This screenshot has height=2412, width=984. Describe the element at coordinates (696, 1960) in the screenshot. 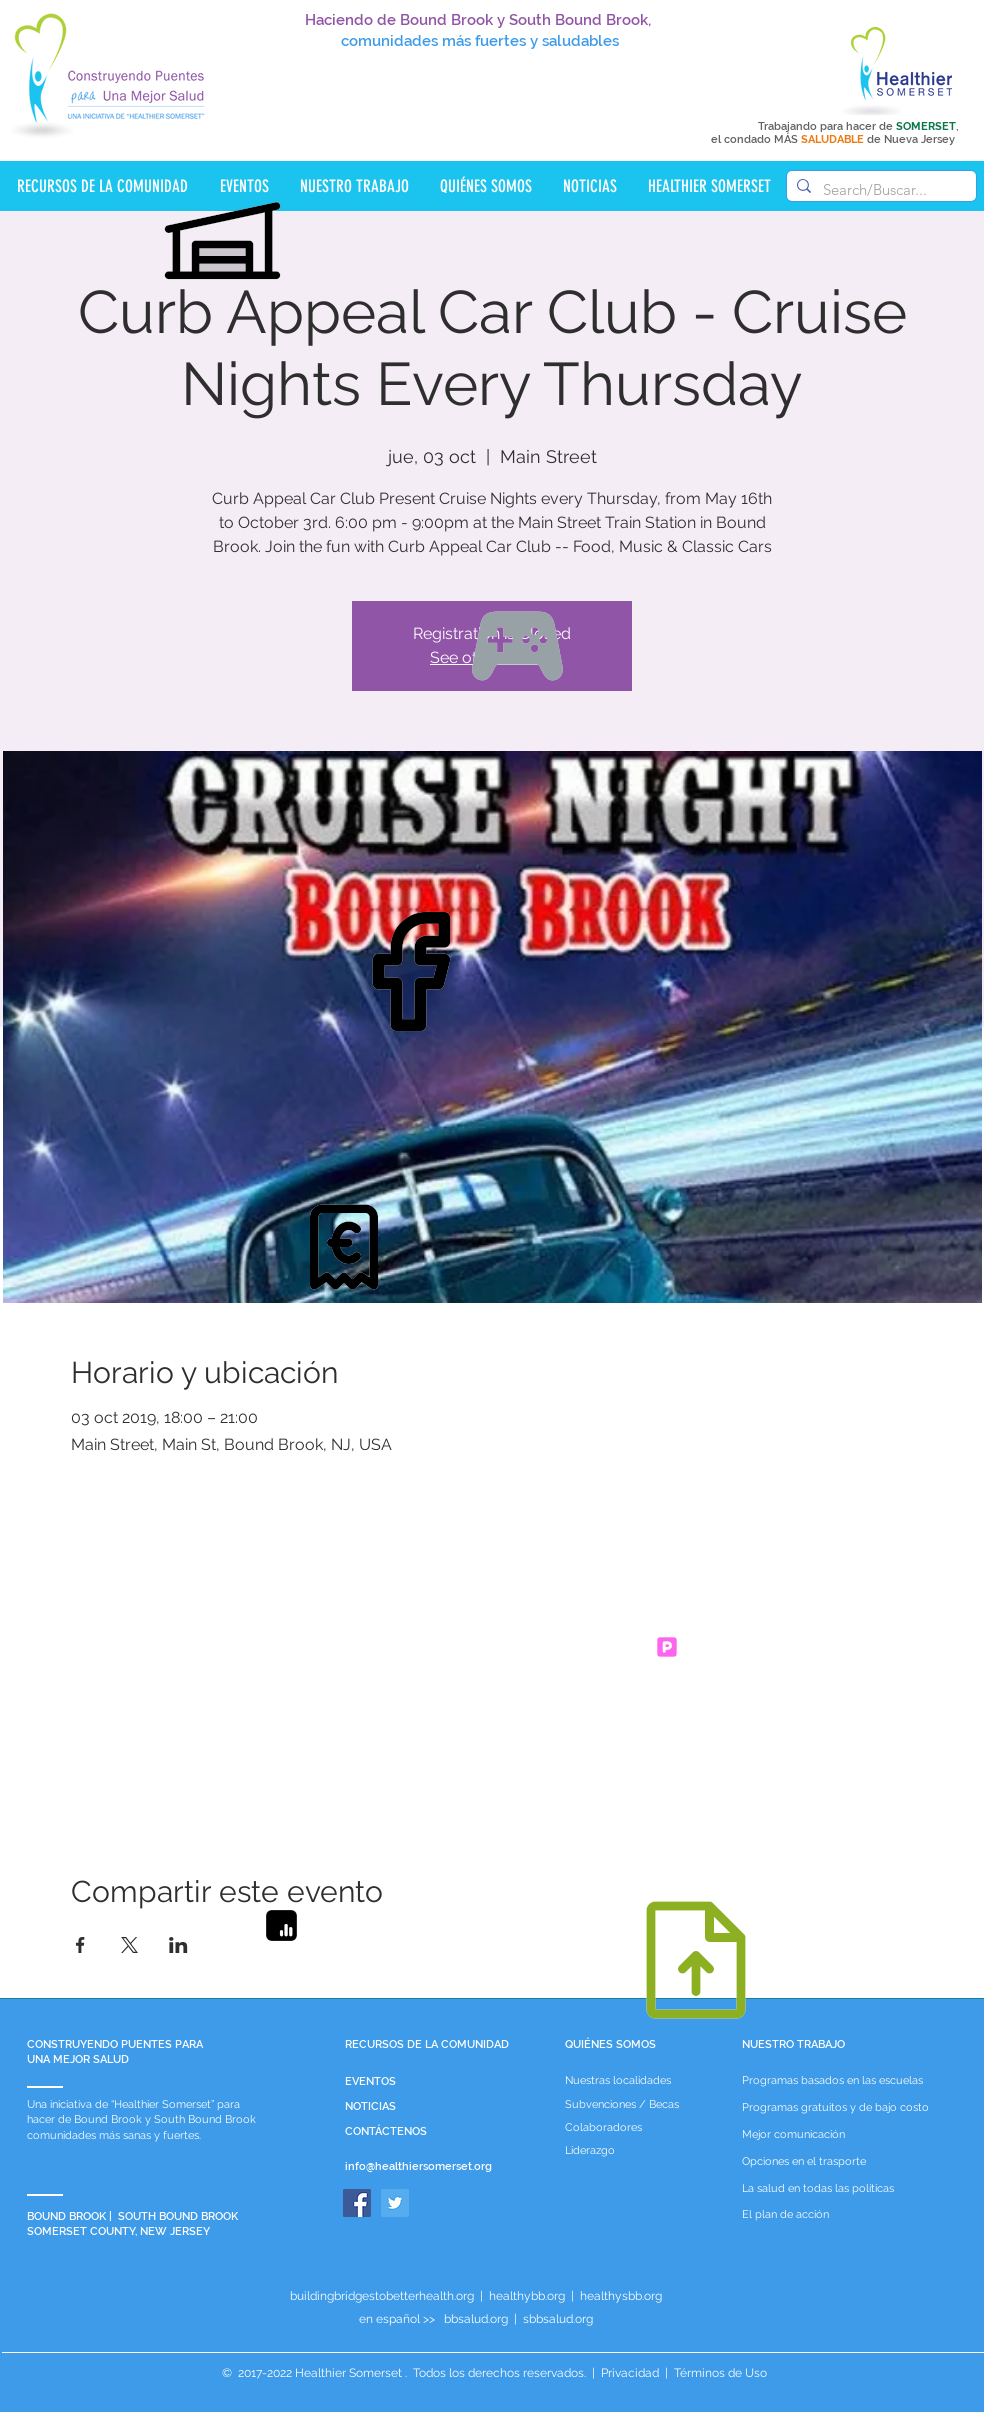

I see `upload a file` at that location.